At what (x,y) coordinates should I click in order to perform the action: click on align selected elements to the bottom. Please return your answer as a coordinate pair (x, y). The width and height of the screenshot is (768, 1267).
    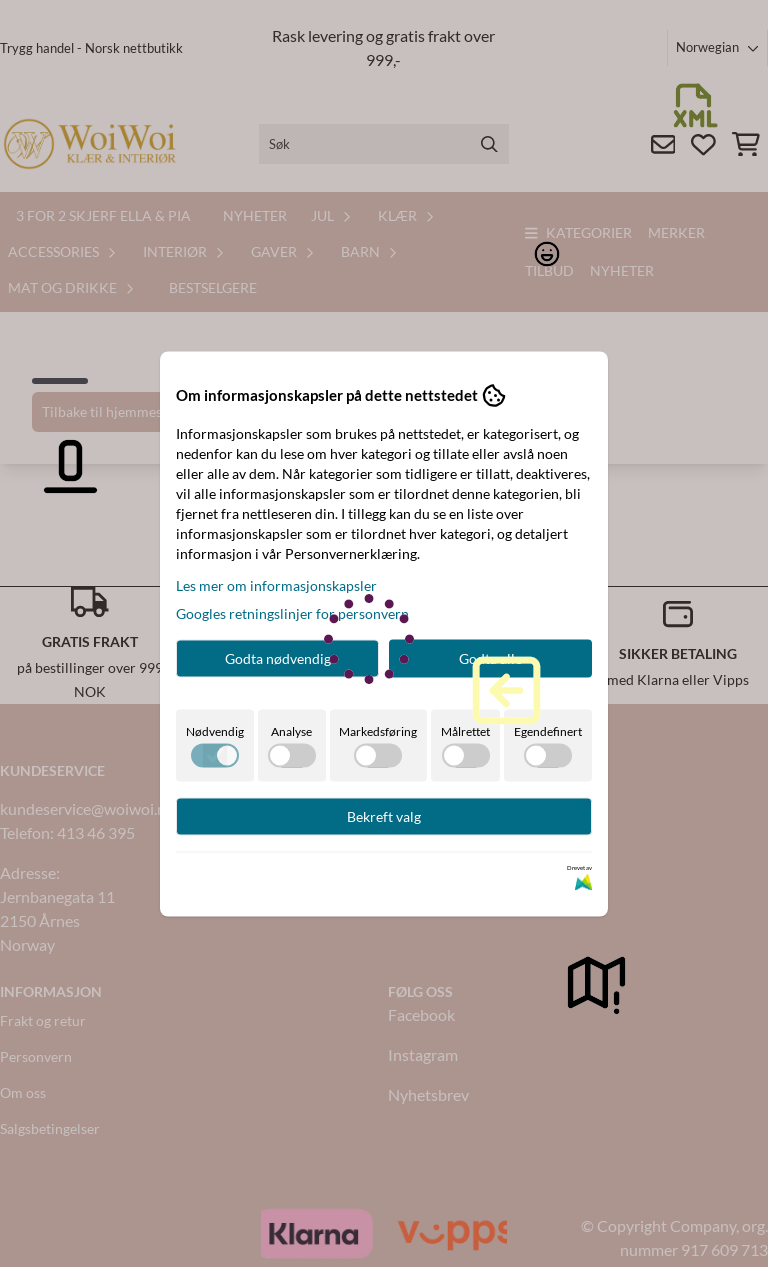
    Looking at the image, I should click on (70, 466).